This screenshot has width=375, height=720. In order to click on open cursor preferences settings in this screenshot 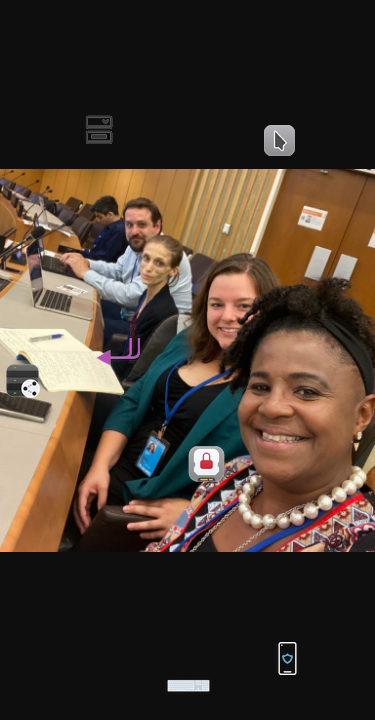, I will do `click(279, 140)`.